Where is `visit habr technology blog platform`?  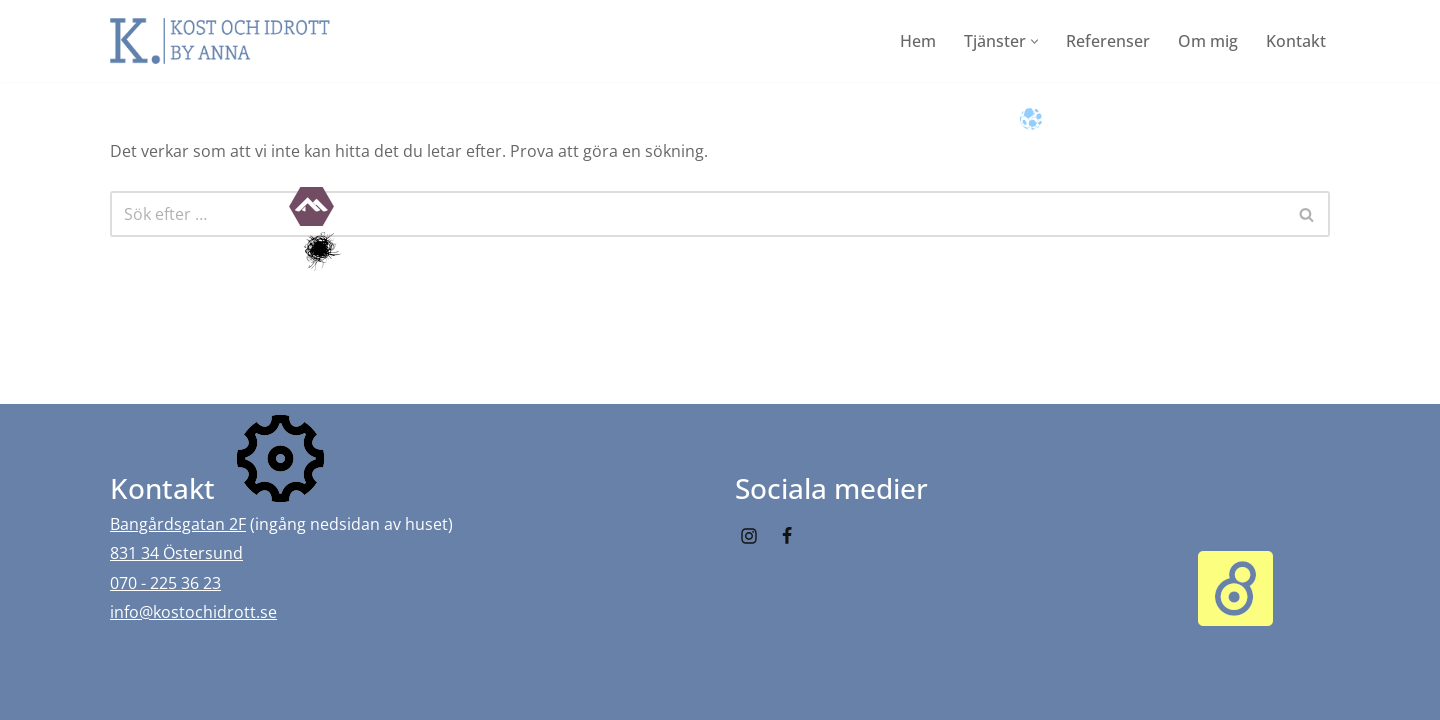
visit habr technology blog platform is located at coordinates (322, 251).